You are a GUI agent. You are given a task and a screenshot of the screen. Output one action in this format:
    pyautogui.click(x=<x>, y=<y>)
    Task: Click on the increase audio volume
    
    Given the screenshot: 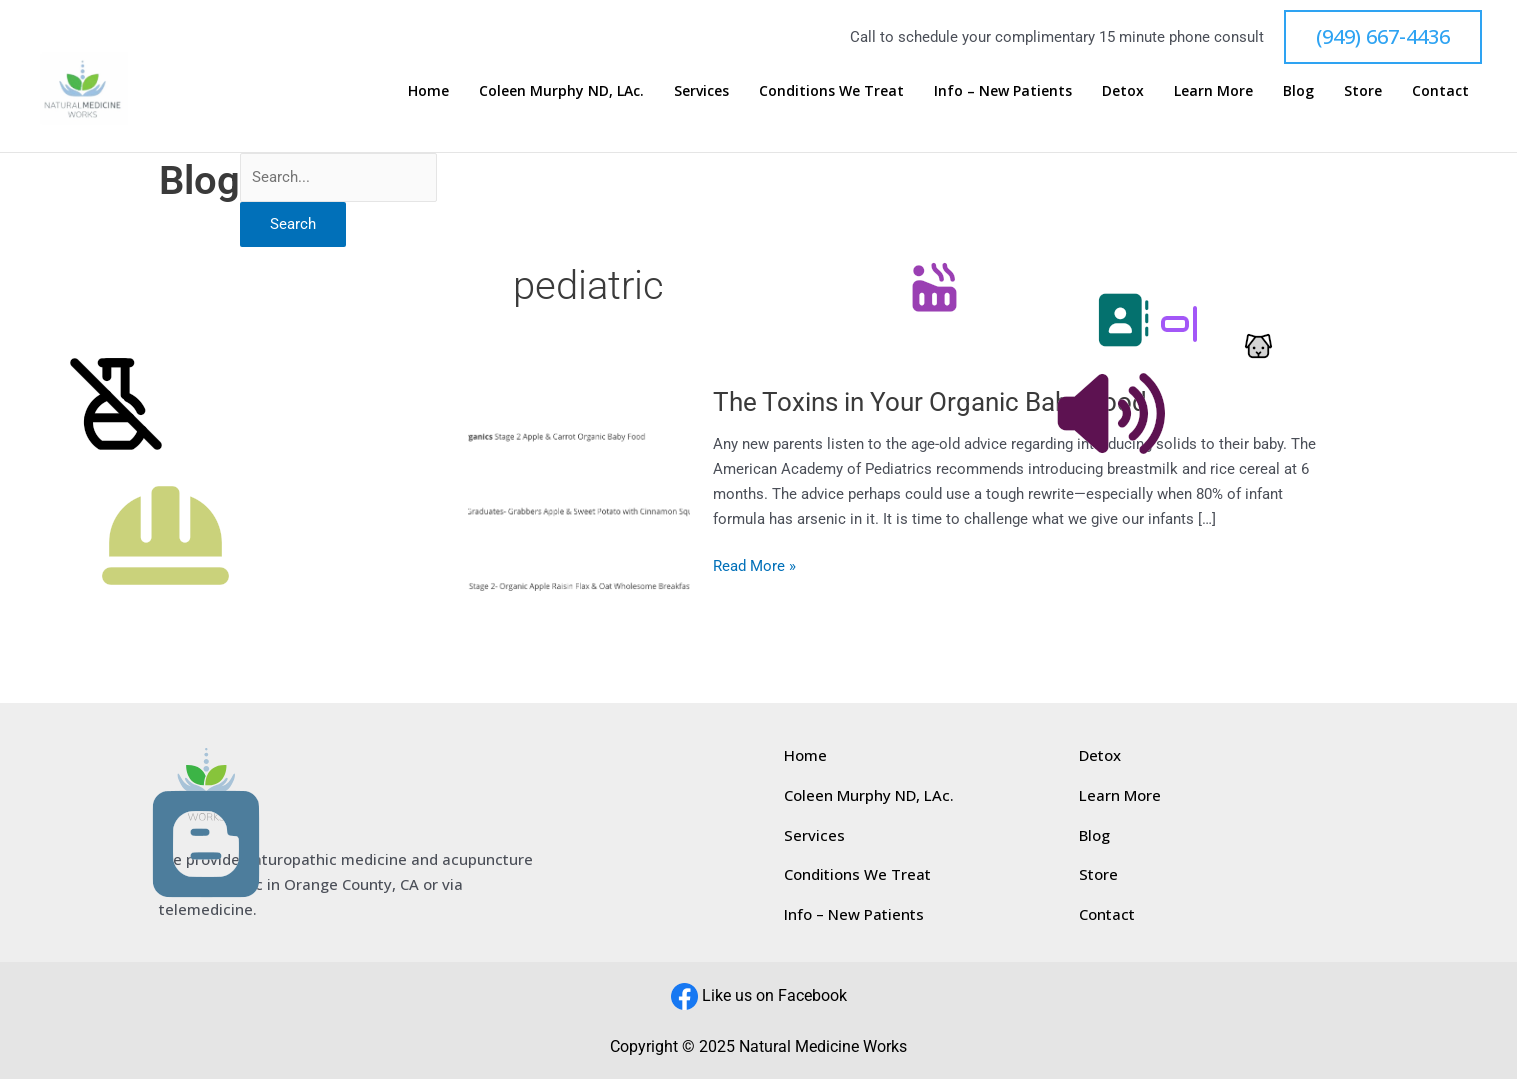 What is the action you would take?
    pyautogui.click(x=1108, y=413)
    